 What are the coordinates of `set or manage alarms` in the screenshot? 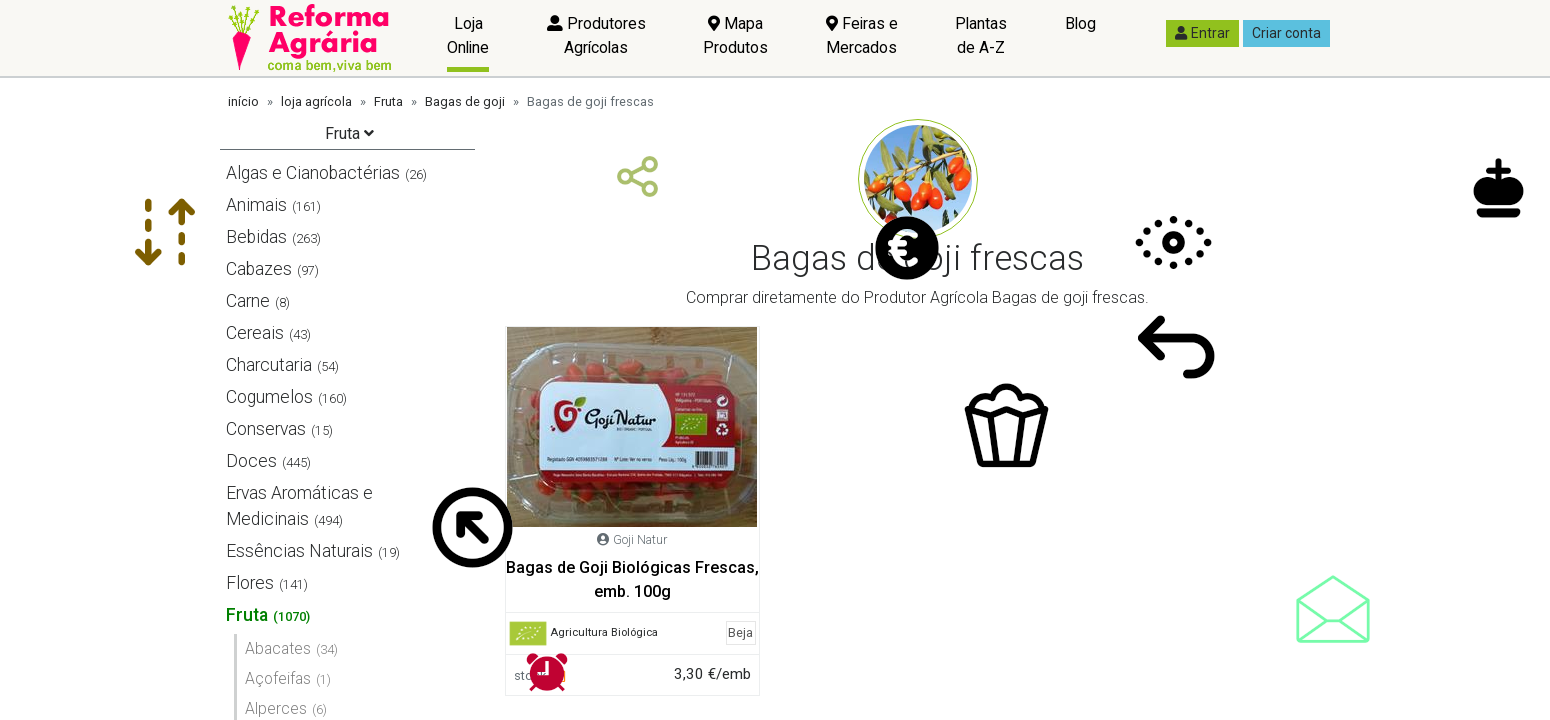 It's located at (547, 672).